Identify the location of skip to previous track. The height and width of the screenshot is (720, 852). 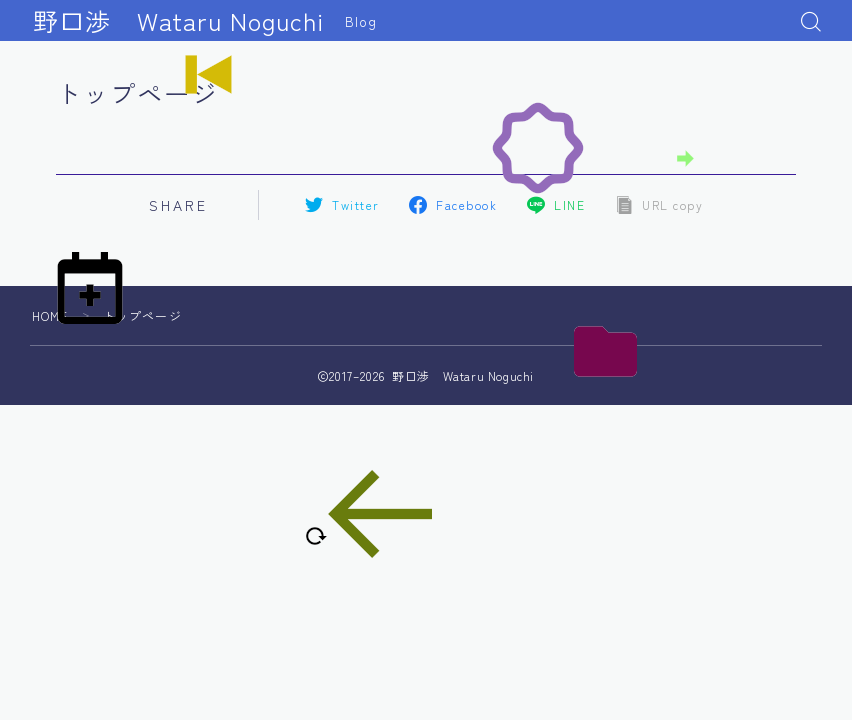
(208, 74).